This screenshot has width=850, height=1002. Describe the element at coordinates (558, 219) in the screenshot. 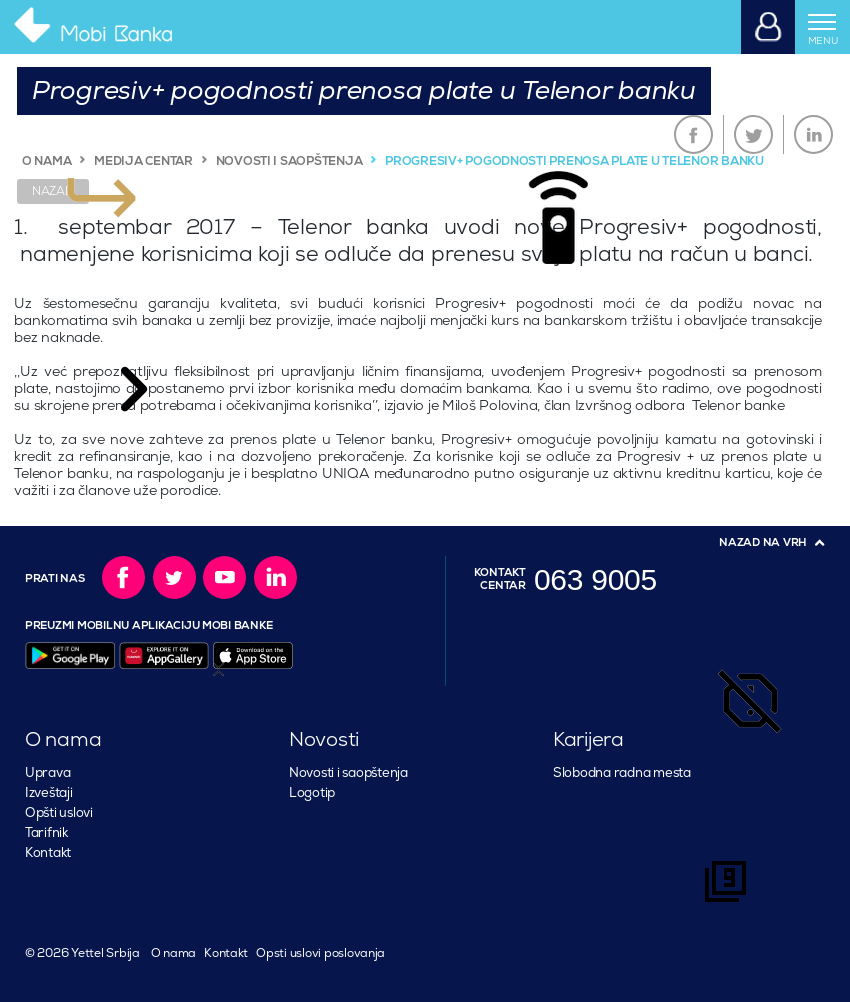

I see `access remote control settings` at that location.